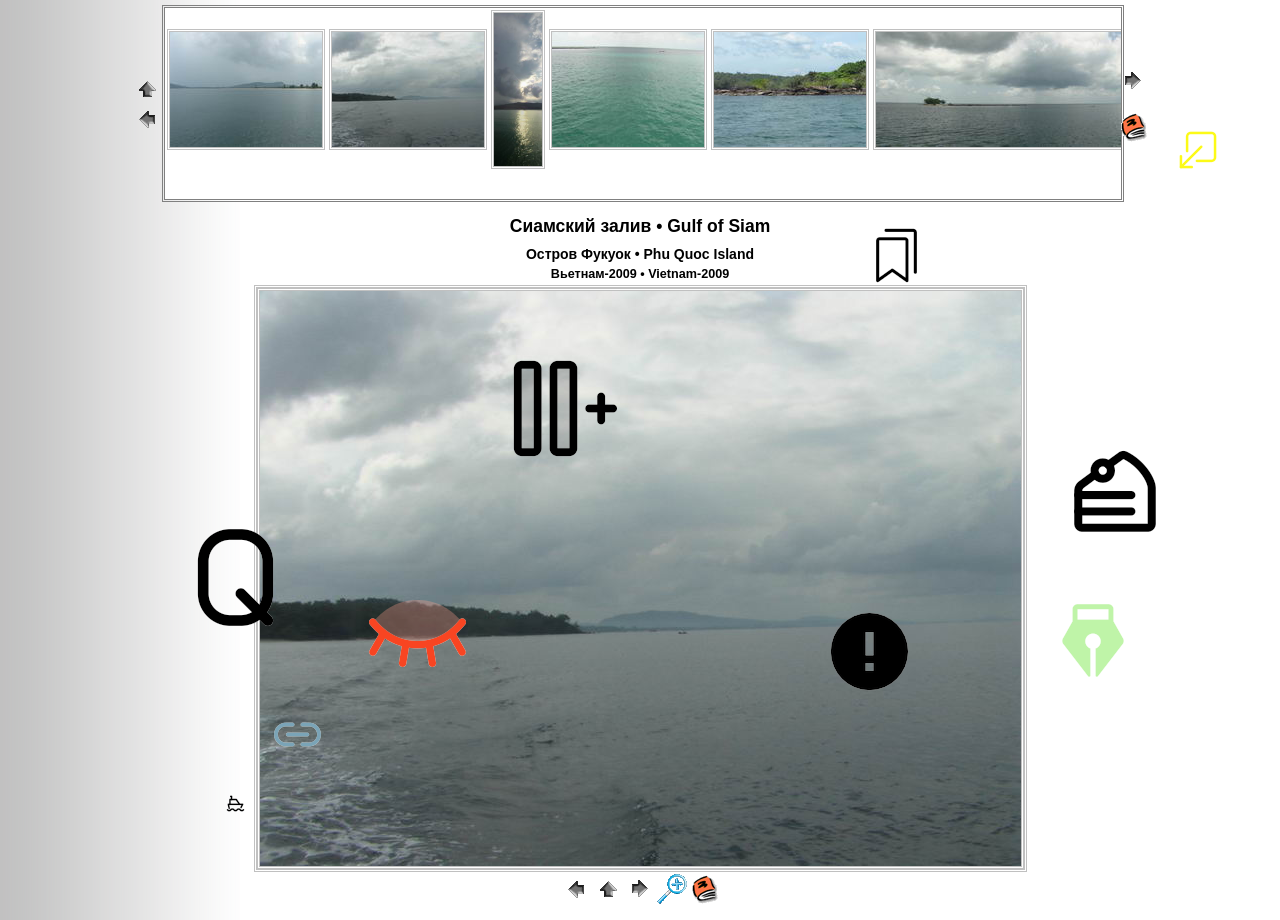  What do you see at coordinates (235, 577) in the screenshot?
I see `represents the letter Q in alphabetical navigation` at bounding box center [235, 577].